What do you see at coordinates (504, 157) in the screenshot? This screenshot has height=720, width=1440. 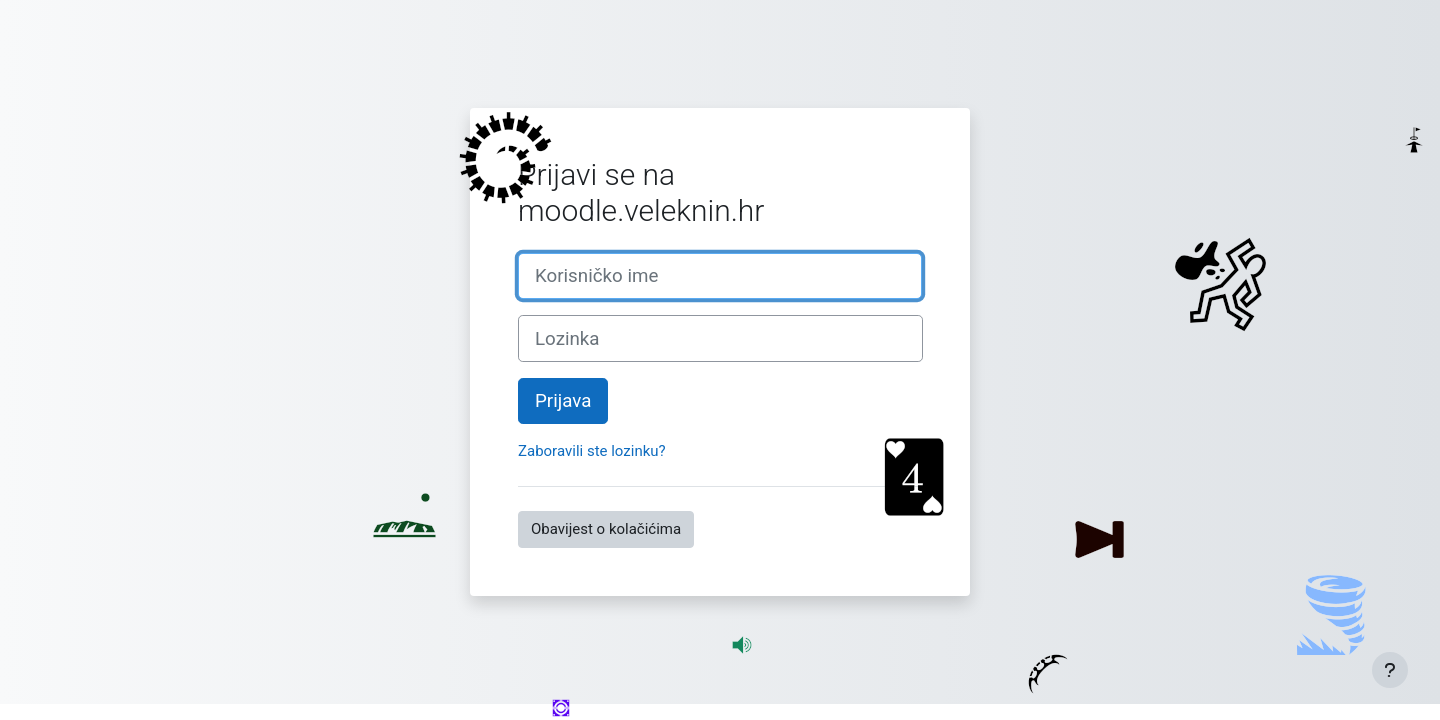 I see `indicates spine or vertebral health status in a game` at bounding box center [504, 157].